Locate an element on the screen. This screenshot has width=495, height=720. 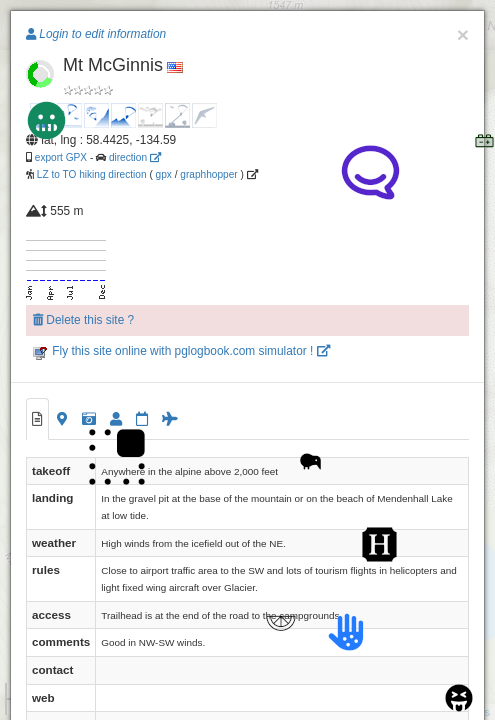
hire a helper logo is located at coordinates (379, 544).